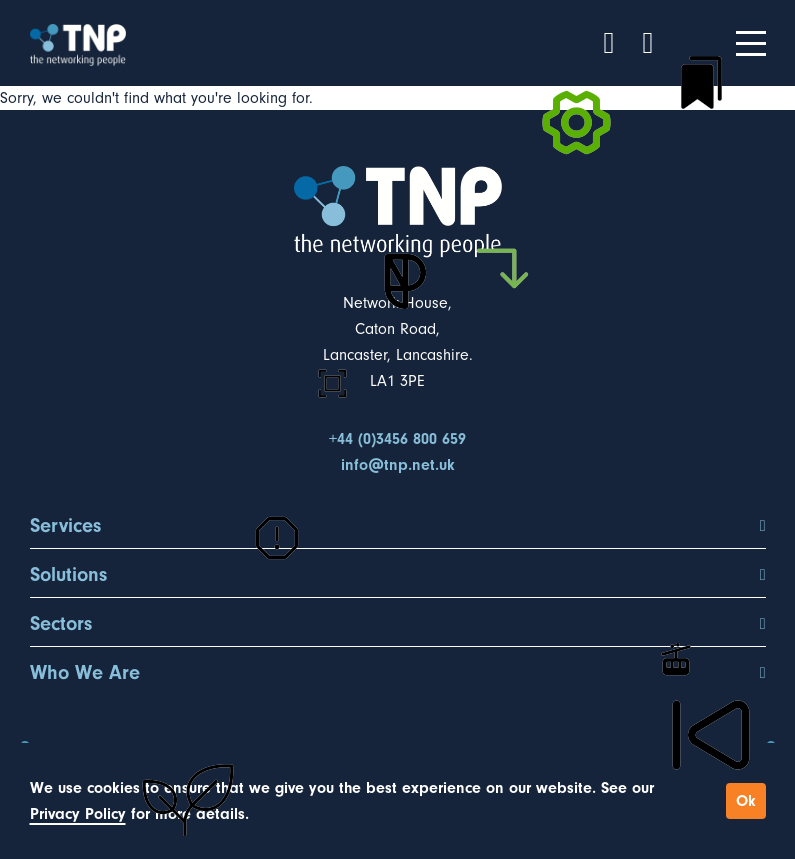 The width and height of the screenshot is (795, 859). I want to click on move item right then down, so click(502, 266).